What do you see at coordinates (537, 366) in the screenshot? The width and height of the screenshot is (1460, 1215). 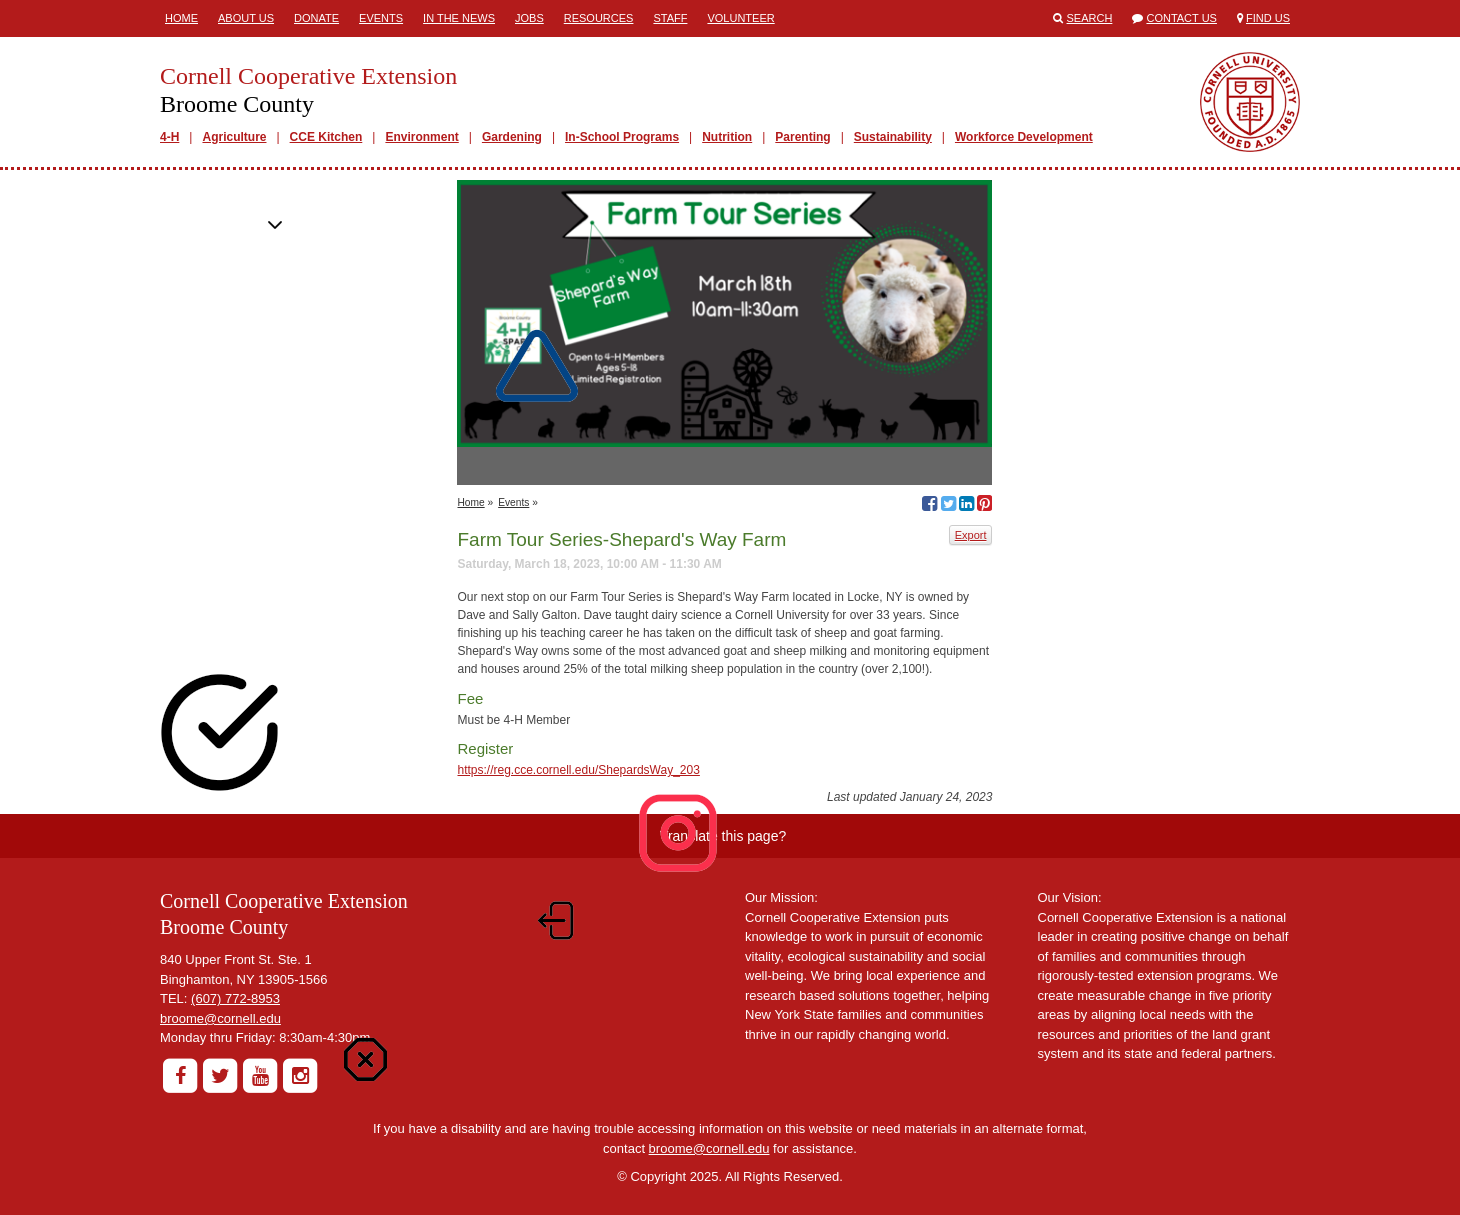 I see `indicates a warning or caution state` at bounding box center [537, 366].